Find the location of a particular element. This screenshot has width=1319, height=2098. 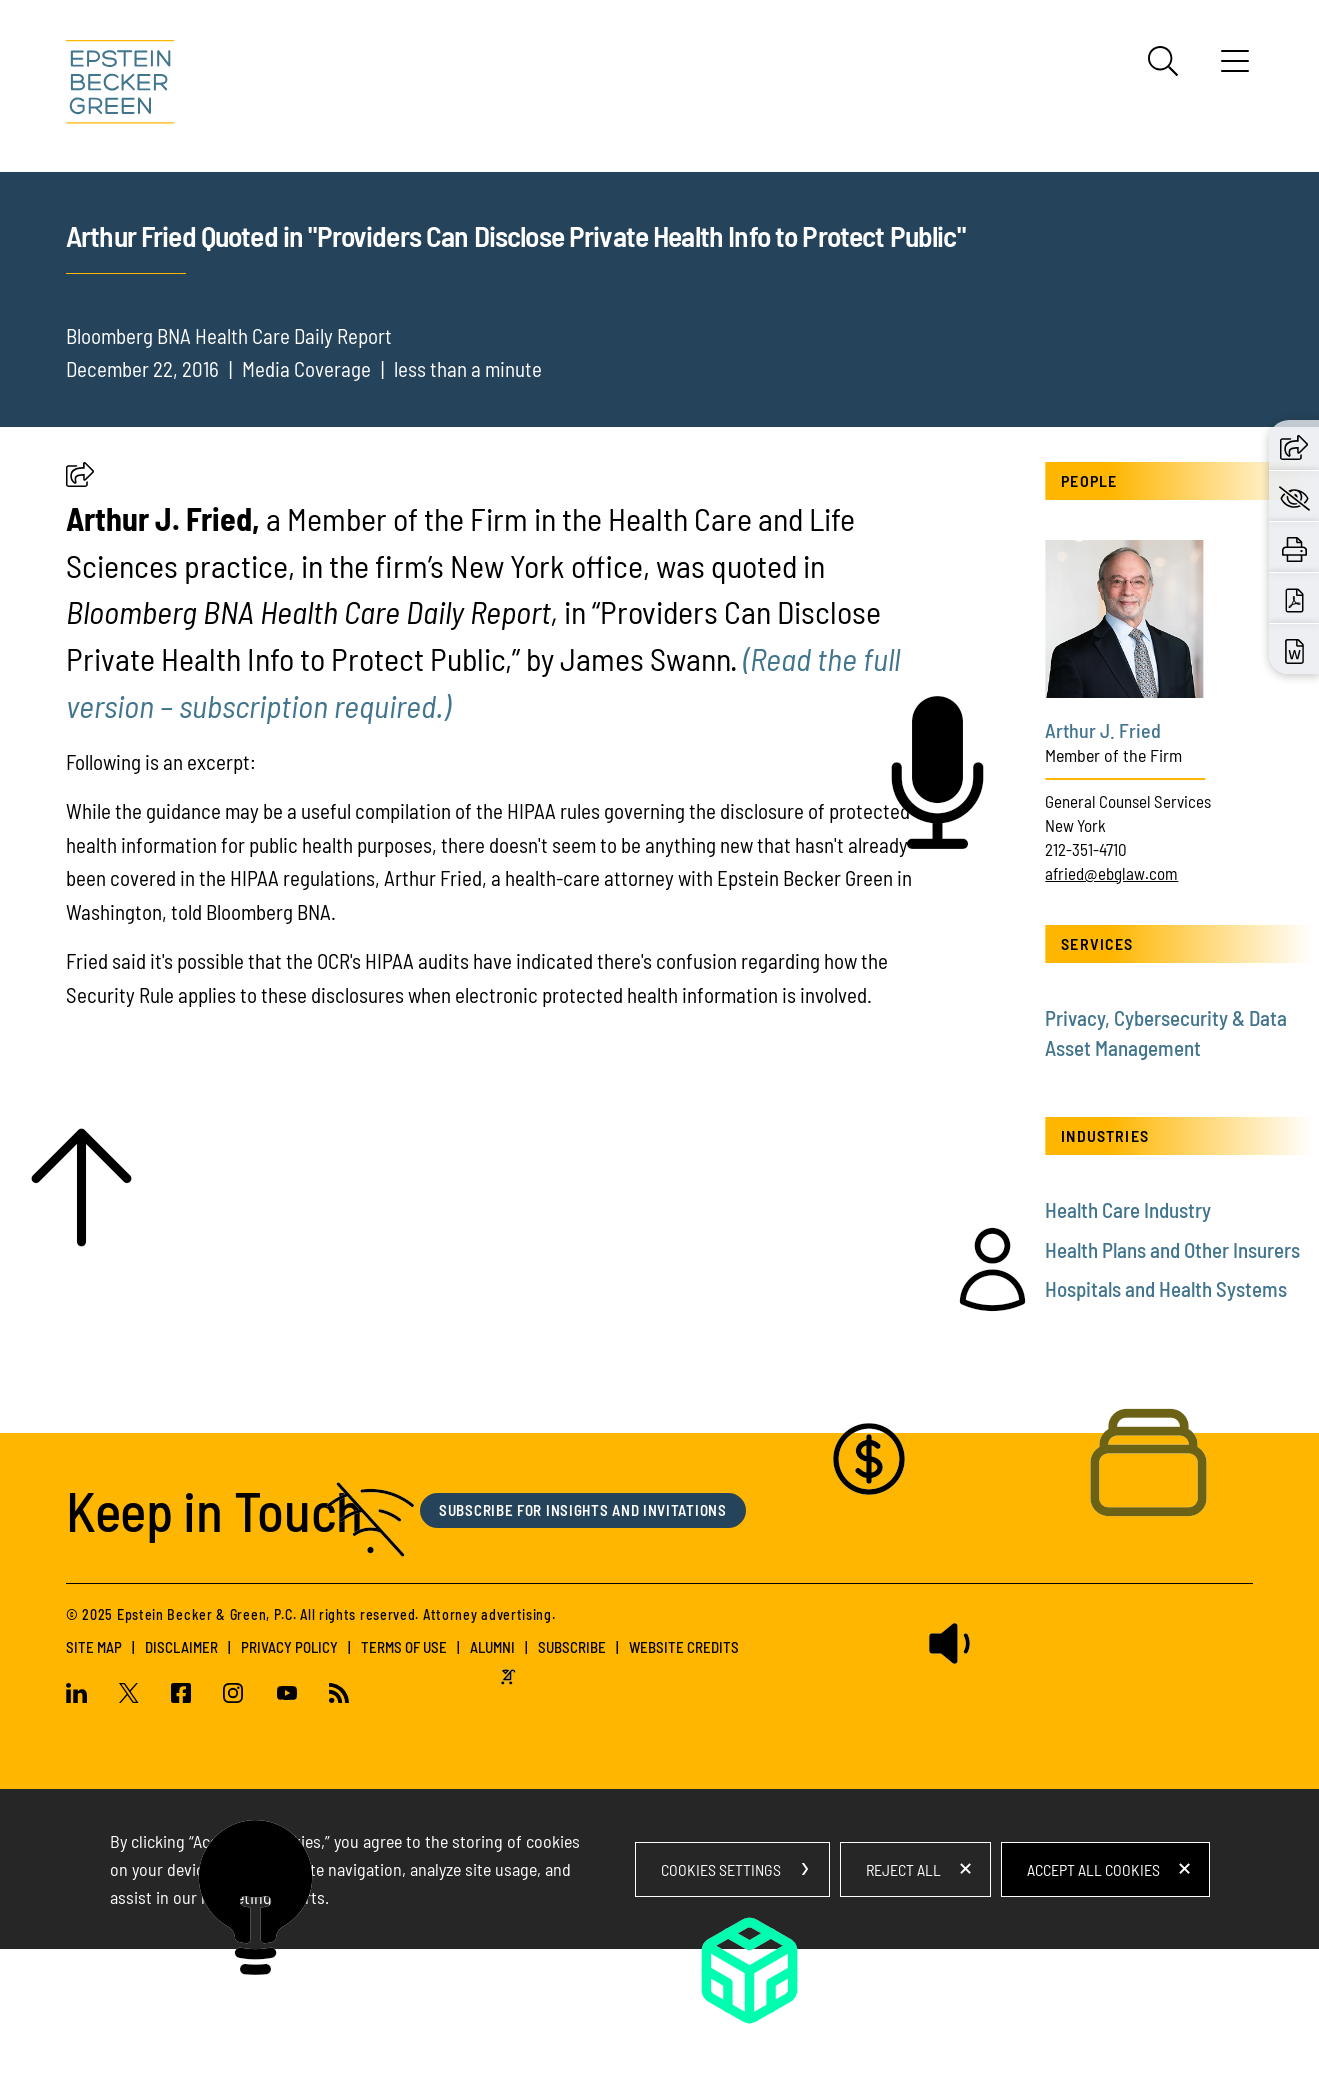

tap to start voice input is located at coordinates (937, 772).